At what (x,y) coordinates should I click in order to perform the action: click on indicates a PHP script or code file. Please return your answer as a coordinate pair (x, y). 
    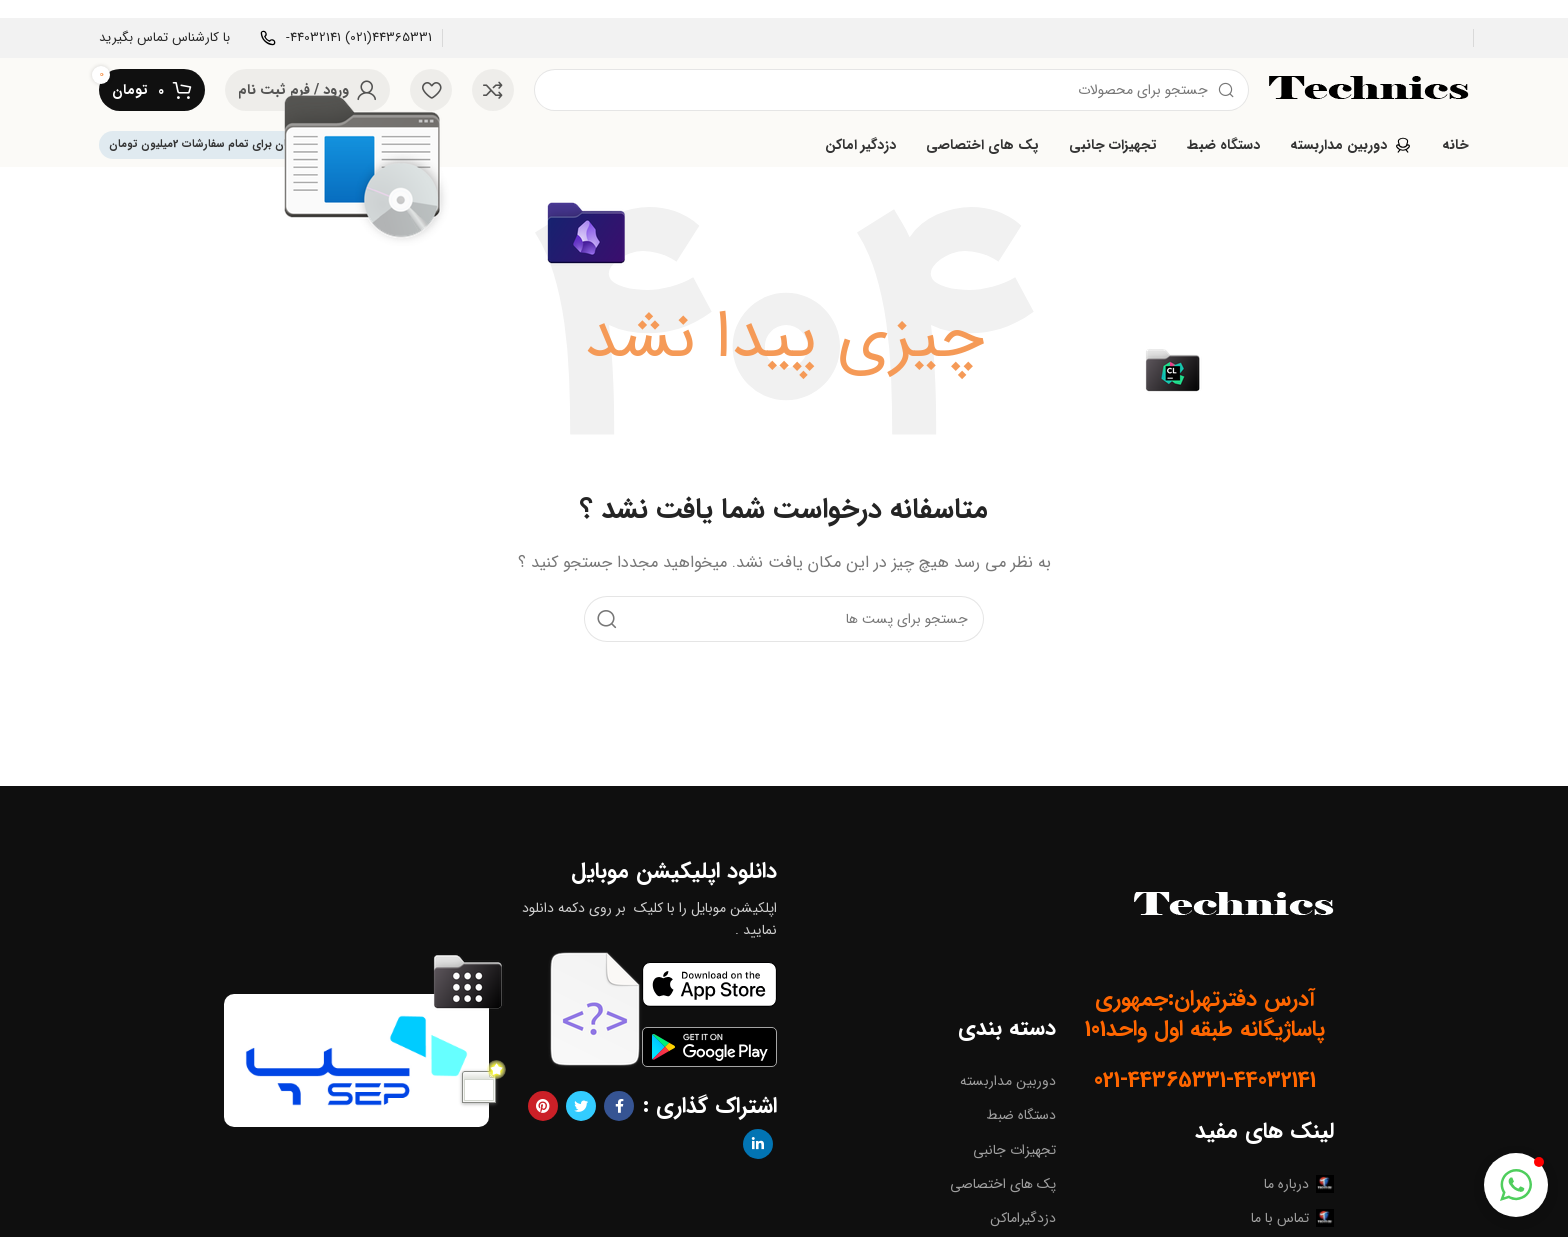
    Looking at the image, I should click on (595, 1009).